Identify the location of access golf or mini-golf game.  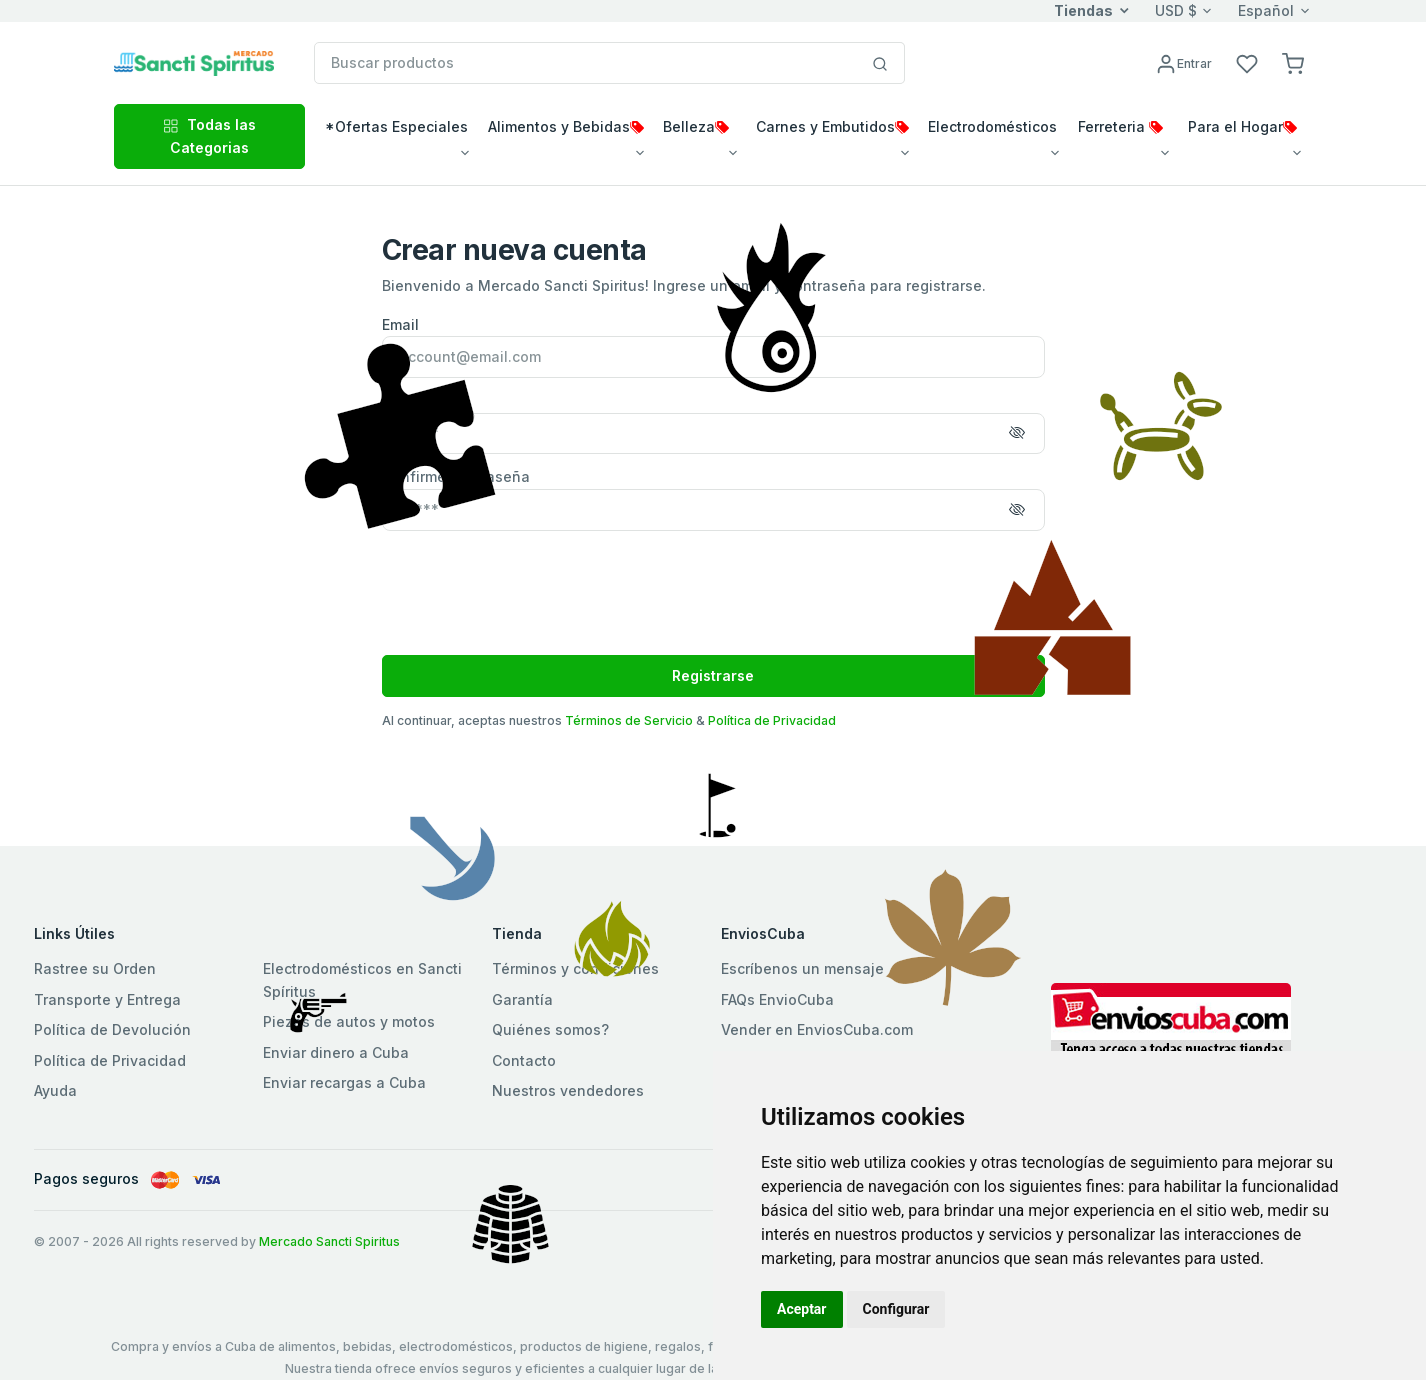
(717, 805).